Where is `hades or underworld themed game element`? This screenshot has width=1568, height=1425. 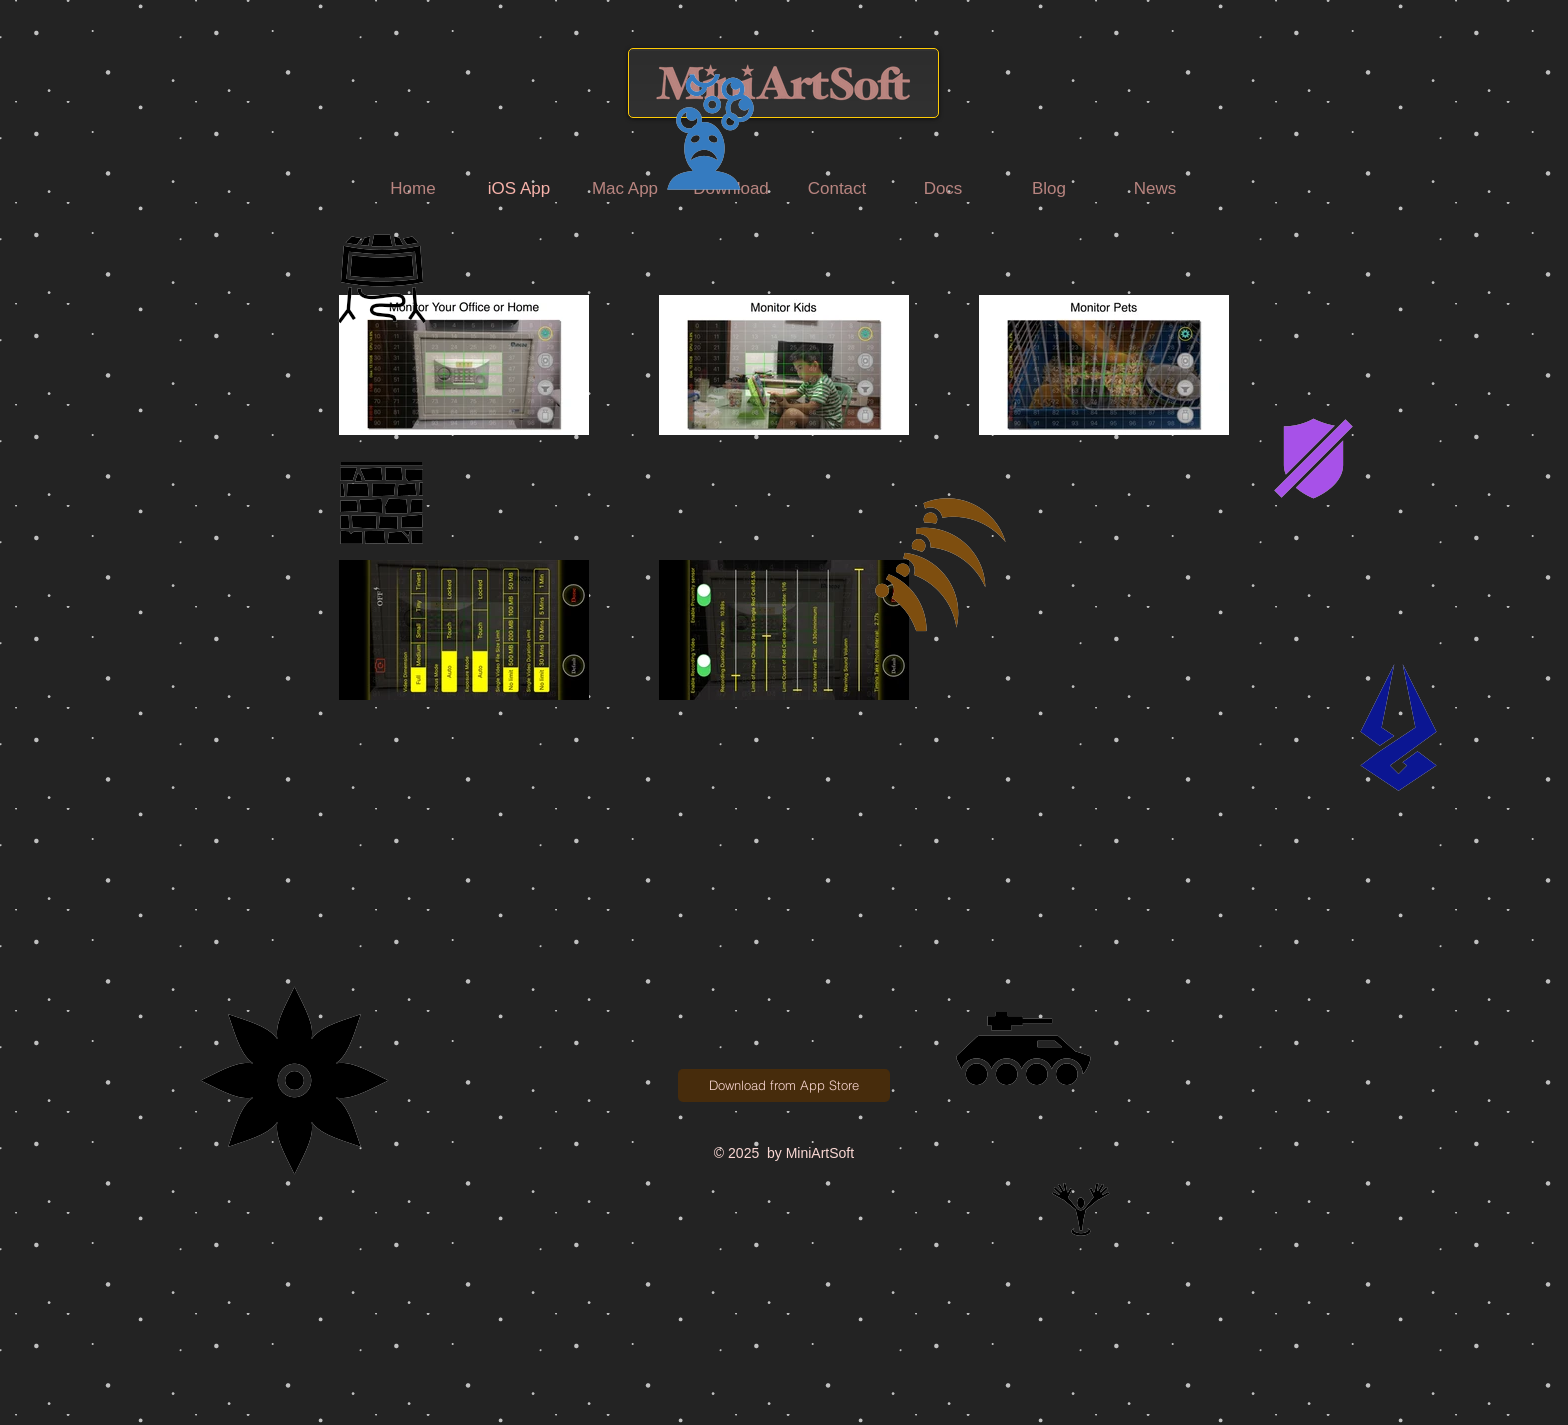
hades or underworld themed game element is located at coordinates (1398, 727).